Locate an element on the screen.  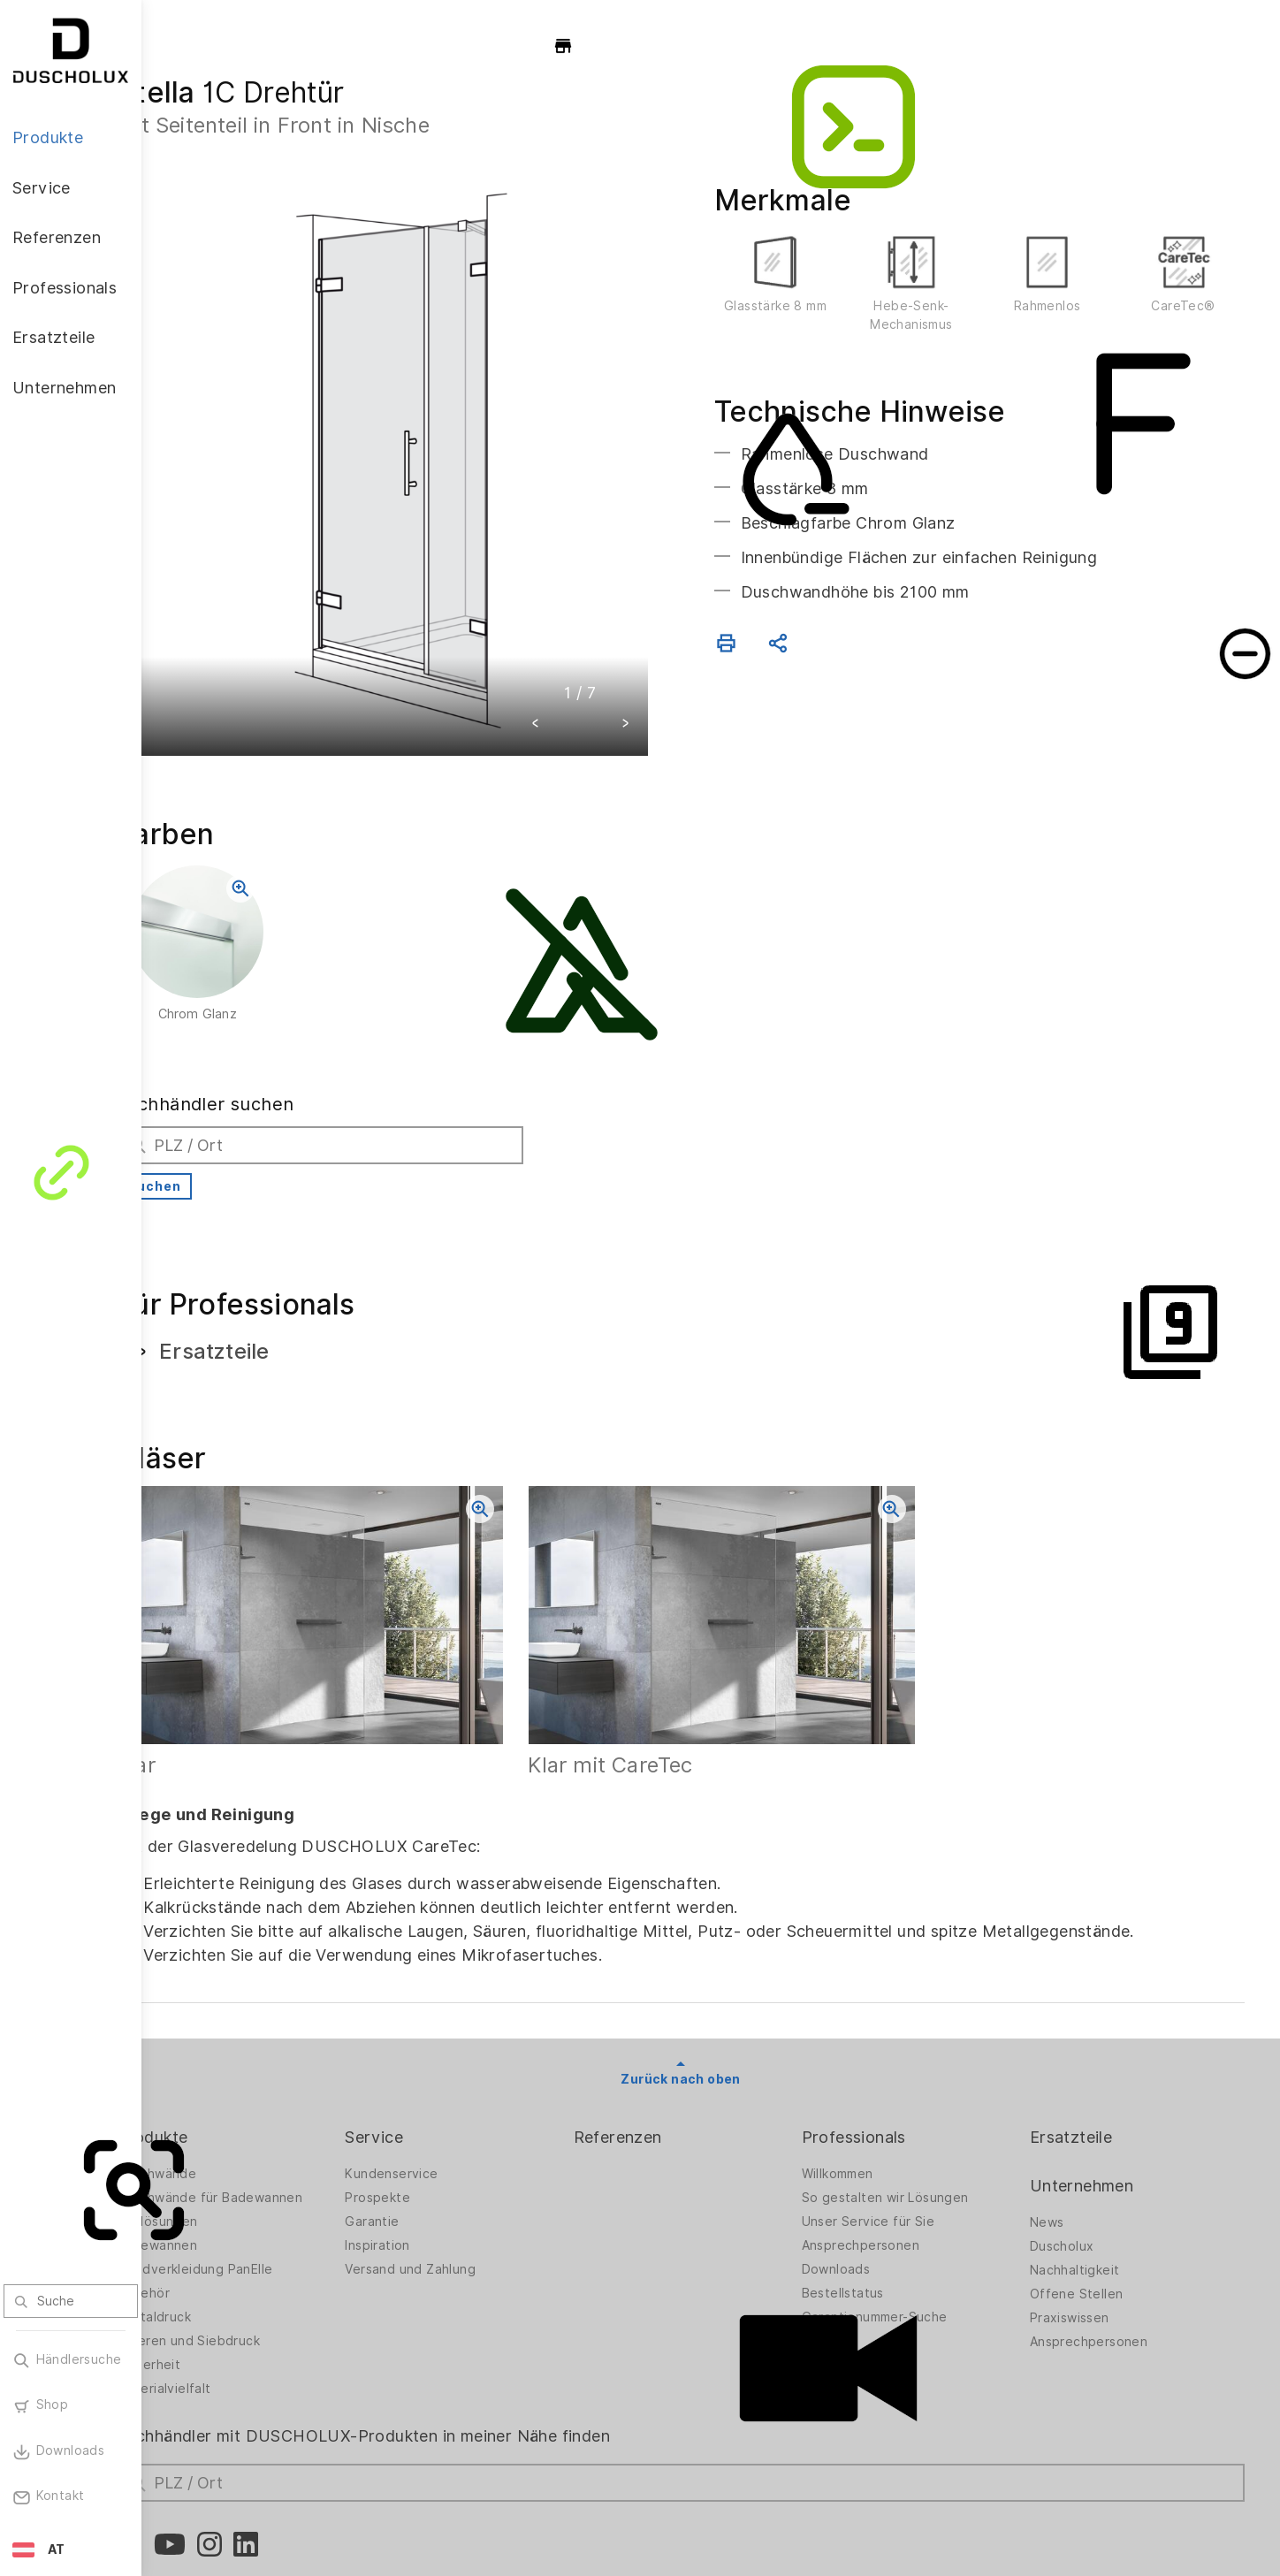
facebook app or social media link is located at coordinates (1143, 423).